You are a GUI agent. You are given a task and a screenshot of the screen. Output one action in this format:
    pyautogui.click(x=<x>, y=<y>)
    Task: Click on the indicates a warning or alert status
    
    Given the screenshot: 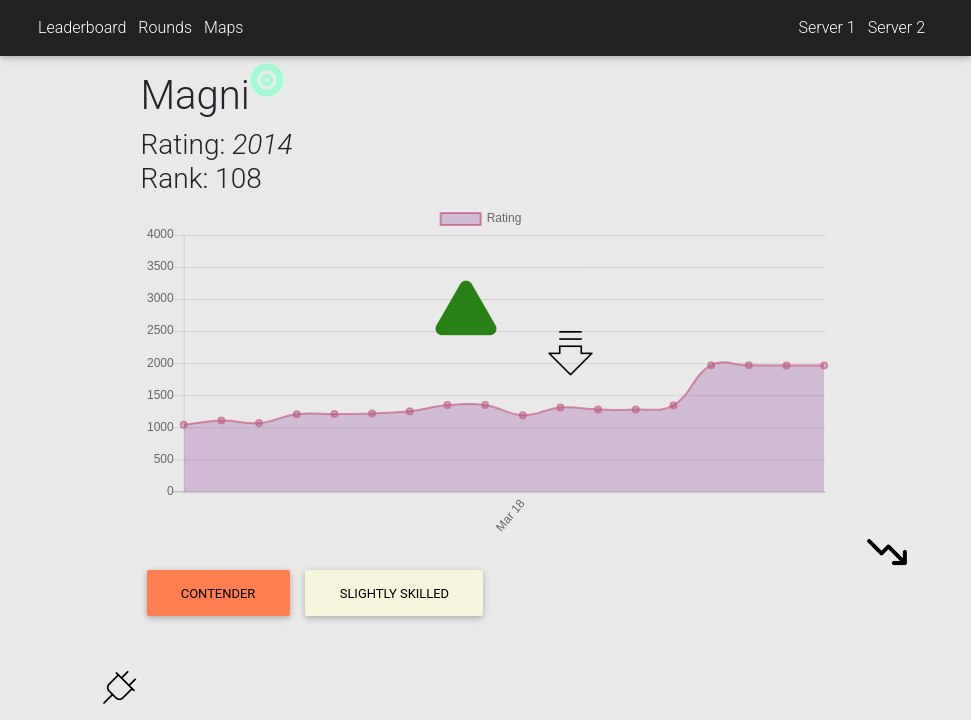 What is the action you would take?
    pyautogui.click(x=466, y=309)
    